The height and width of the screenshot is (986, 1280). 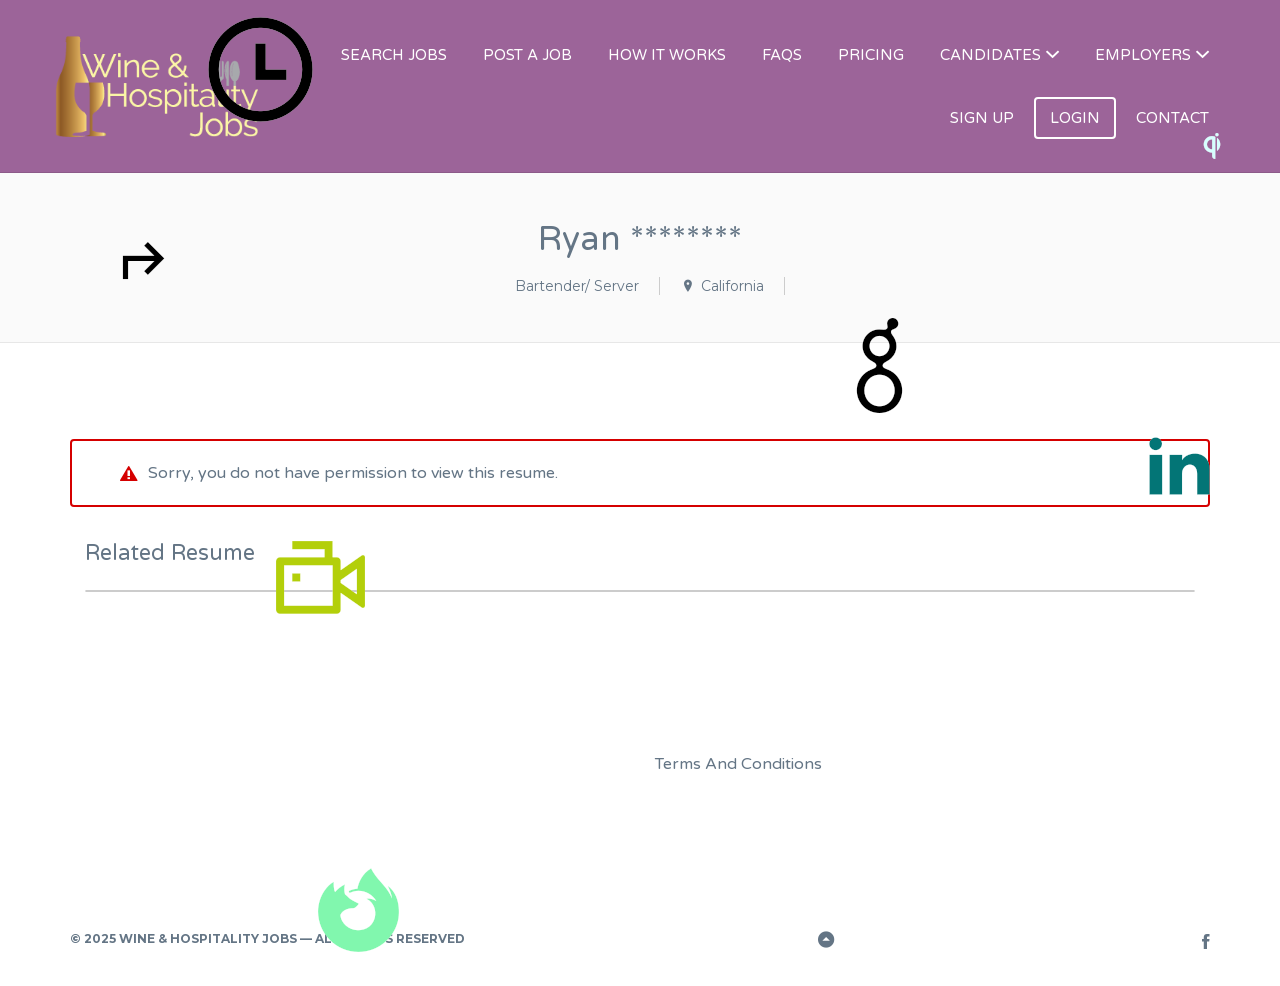 What do you see at coordinates (1212, 146) in the screenshot?
I see `indicates qi wireless charging capability` at bounding box center [1212, 146].